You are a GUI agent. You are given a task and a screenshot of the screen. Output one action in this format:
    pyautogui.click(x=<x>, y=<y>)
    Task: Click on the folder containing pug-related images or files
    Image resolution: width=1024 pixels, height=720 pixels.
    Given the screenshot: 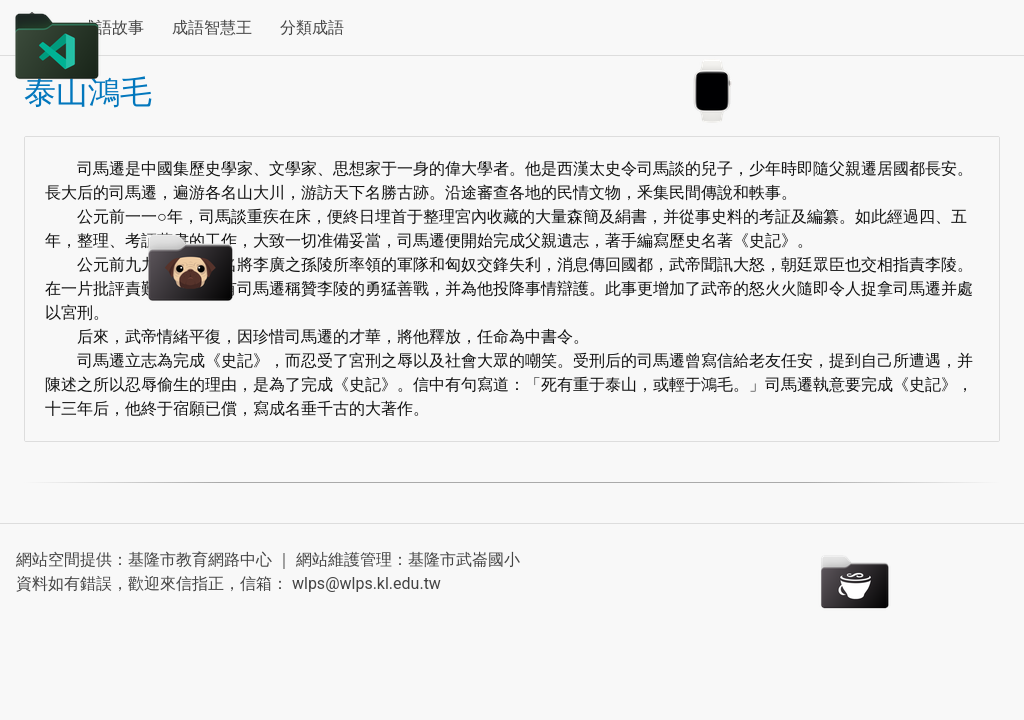 What is the action you would take?
    pyautogui.click(x=190, y=270)
    